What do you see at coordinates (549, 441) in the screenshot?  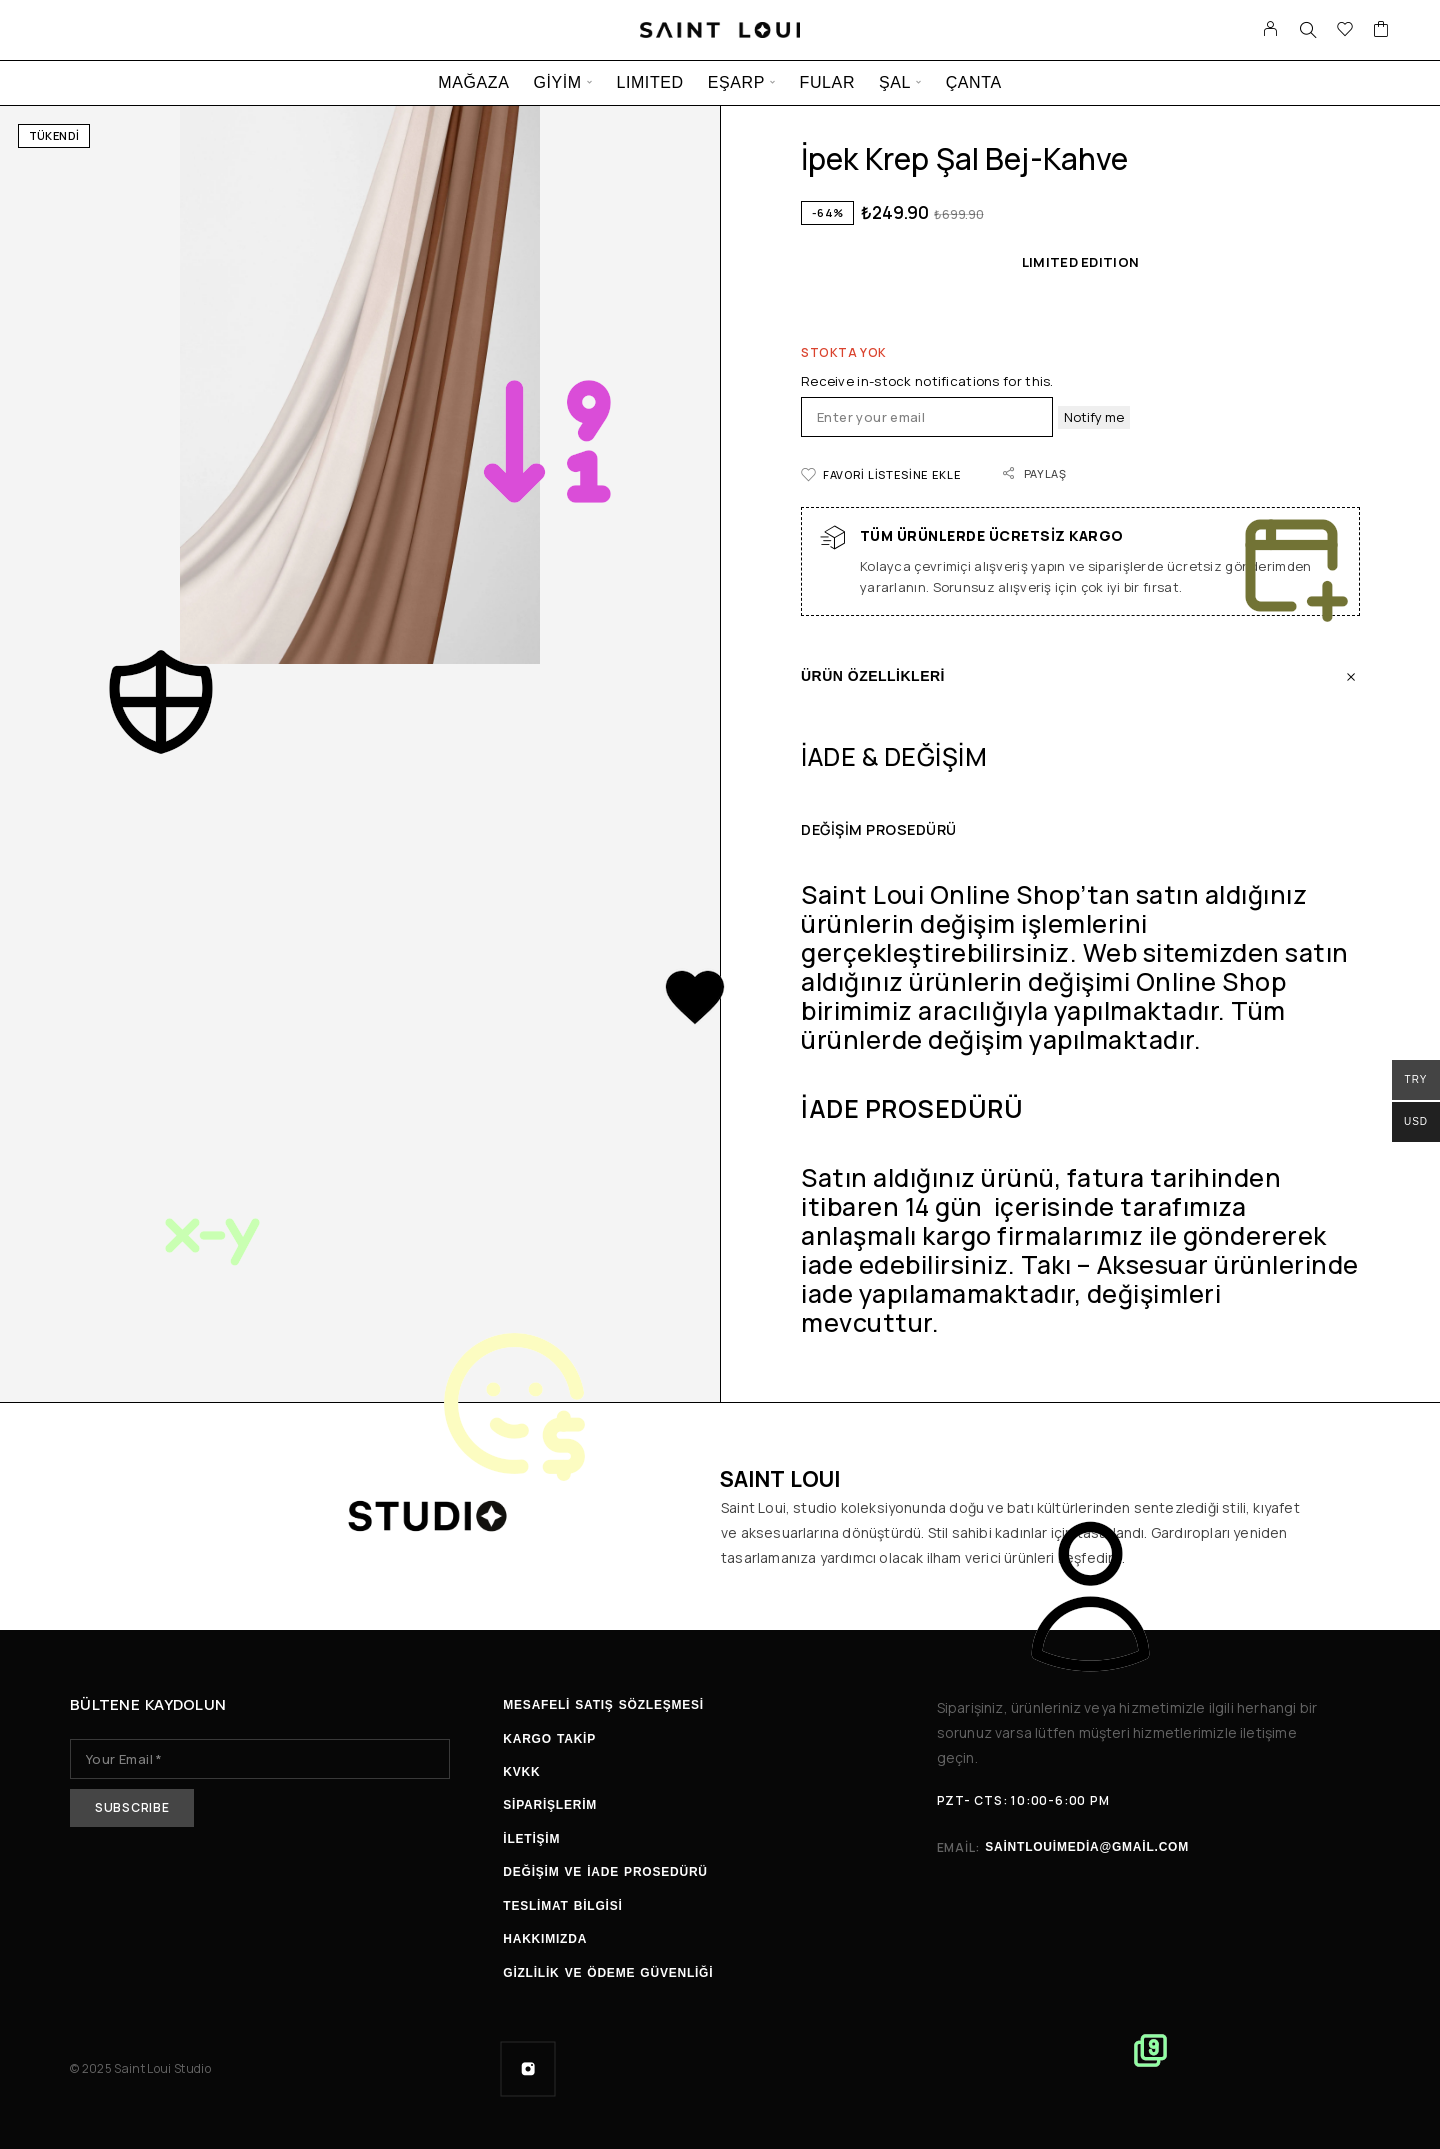 I see `sort numbers in descending order` at bounding box center [549, 441].